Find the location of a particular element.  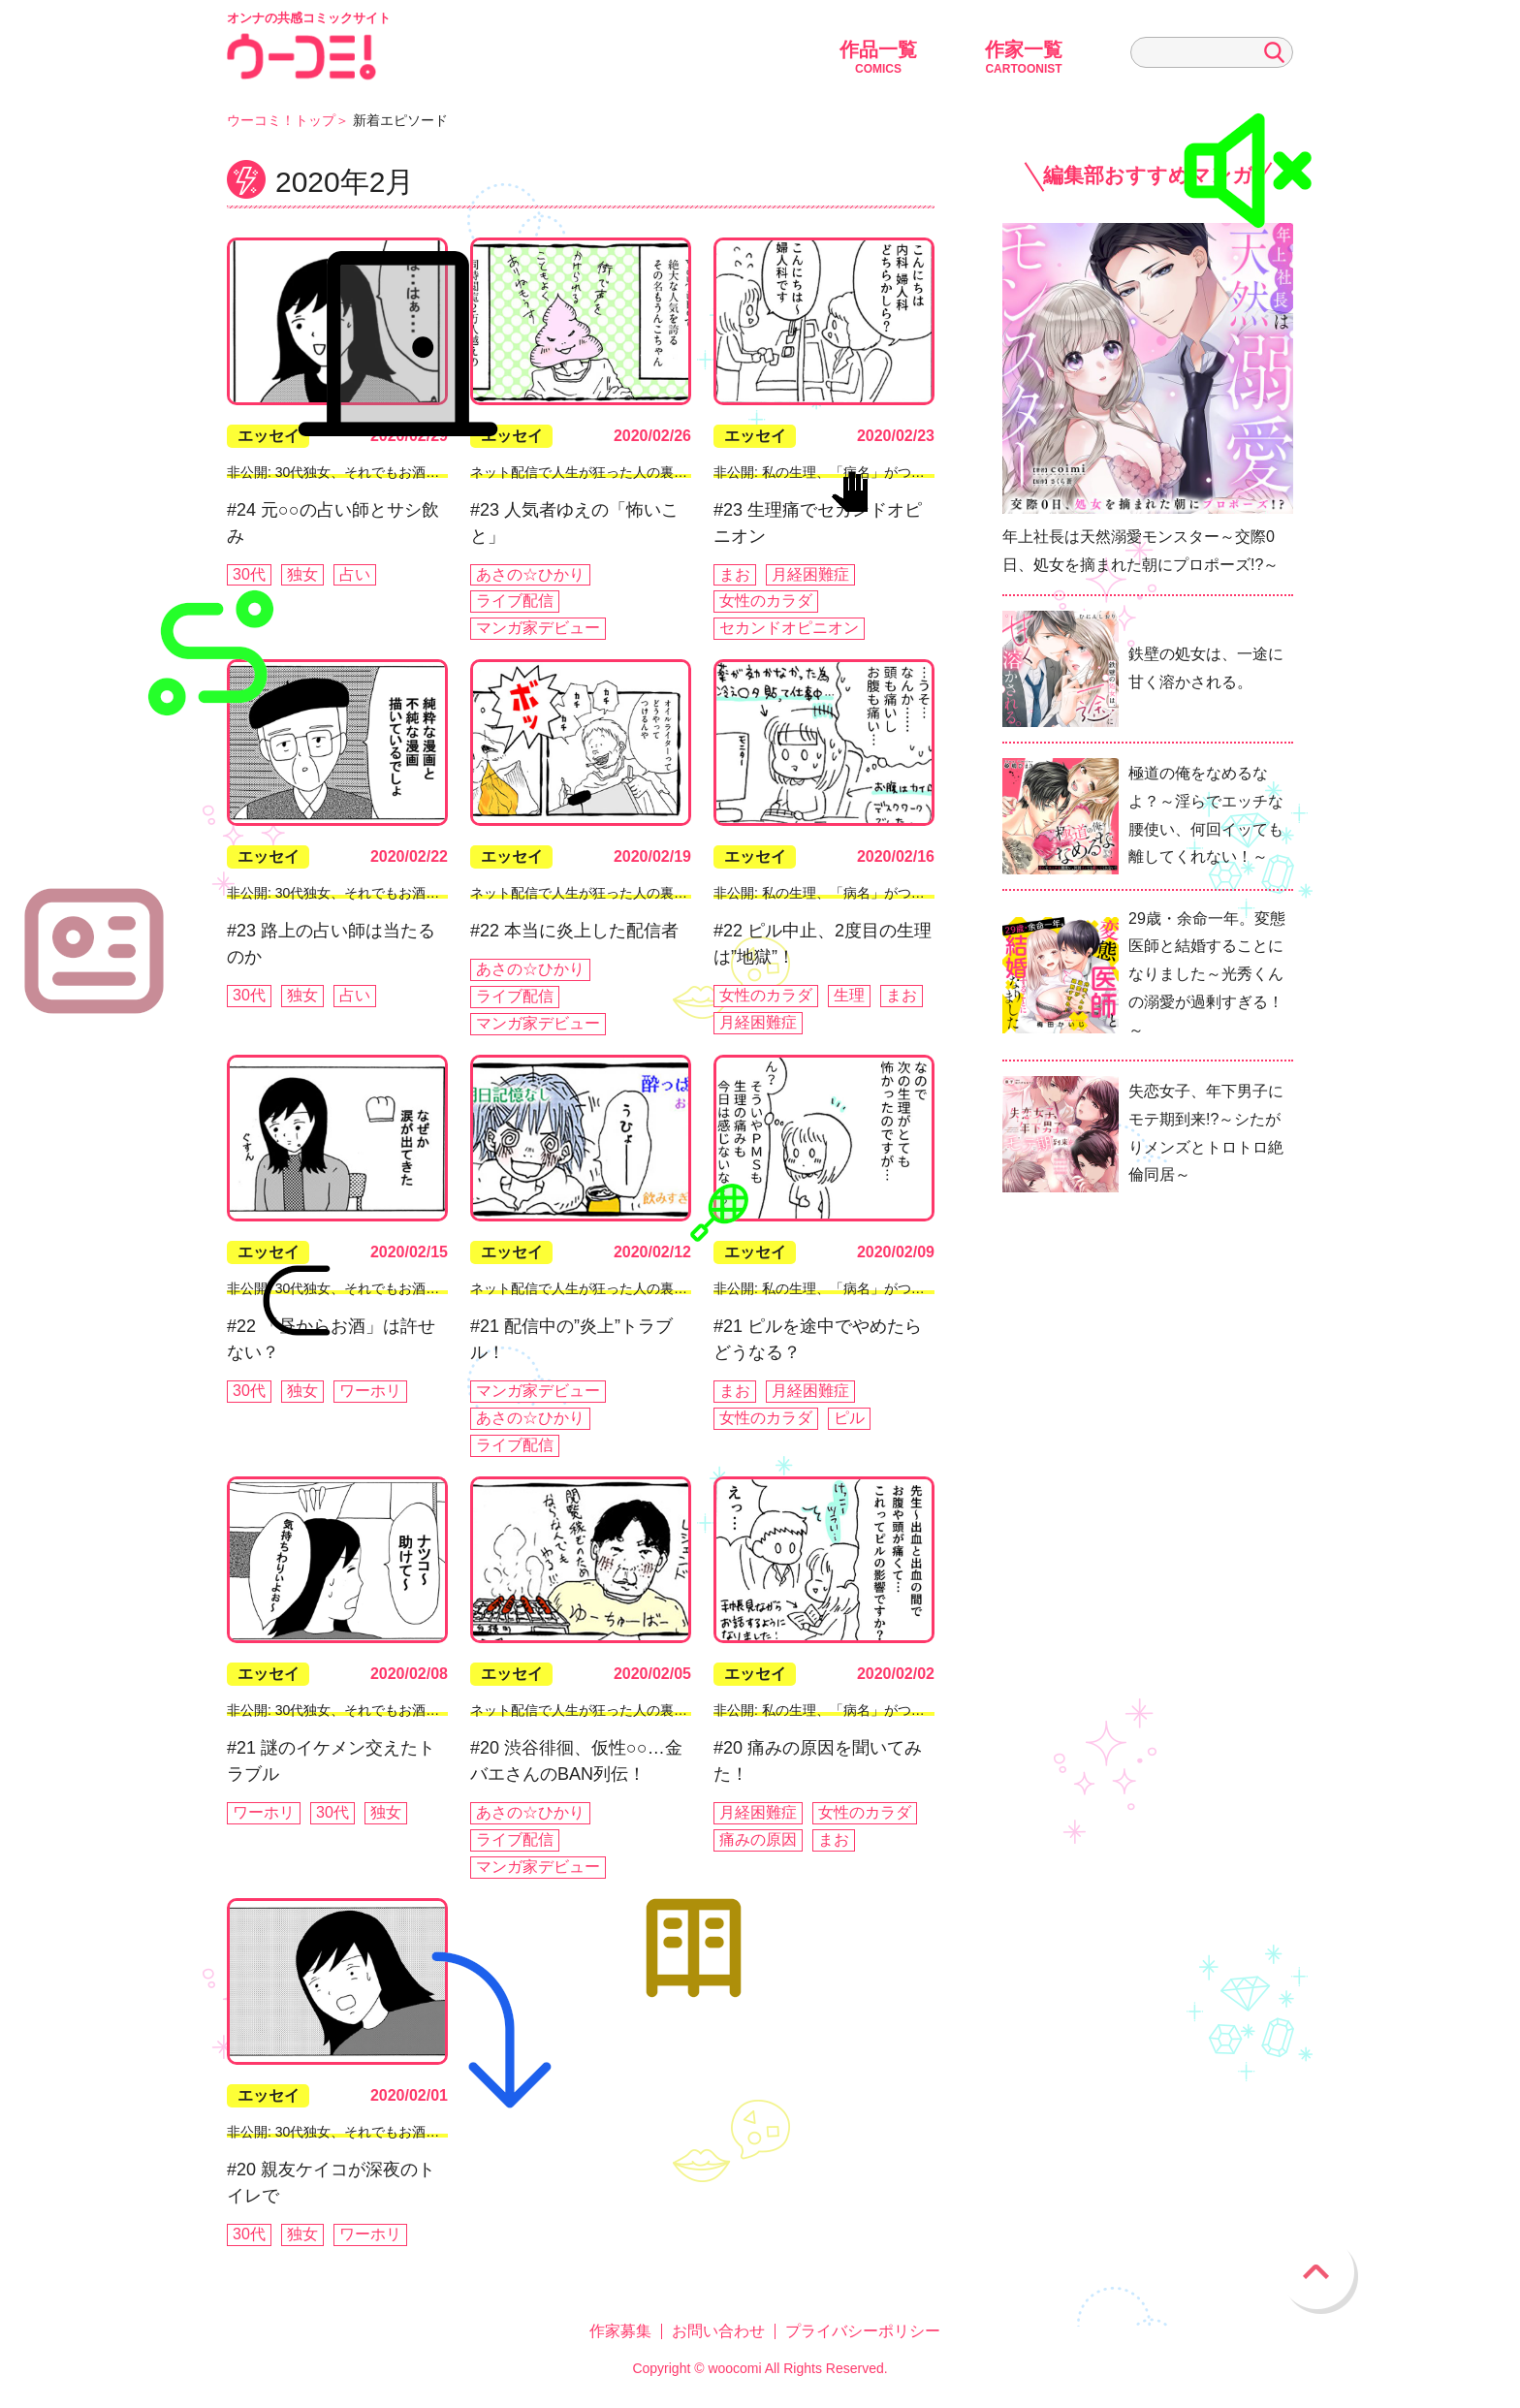

stop or pause an action is located at coordinates (849, 491).